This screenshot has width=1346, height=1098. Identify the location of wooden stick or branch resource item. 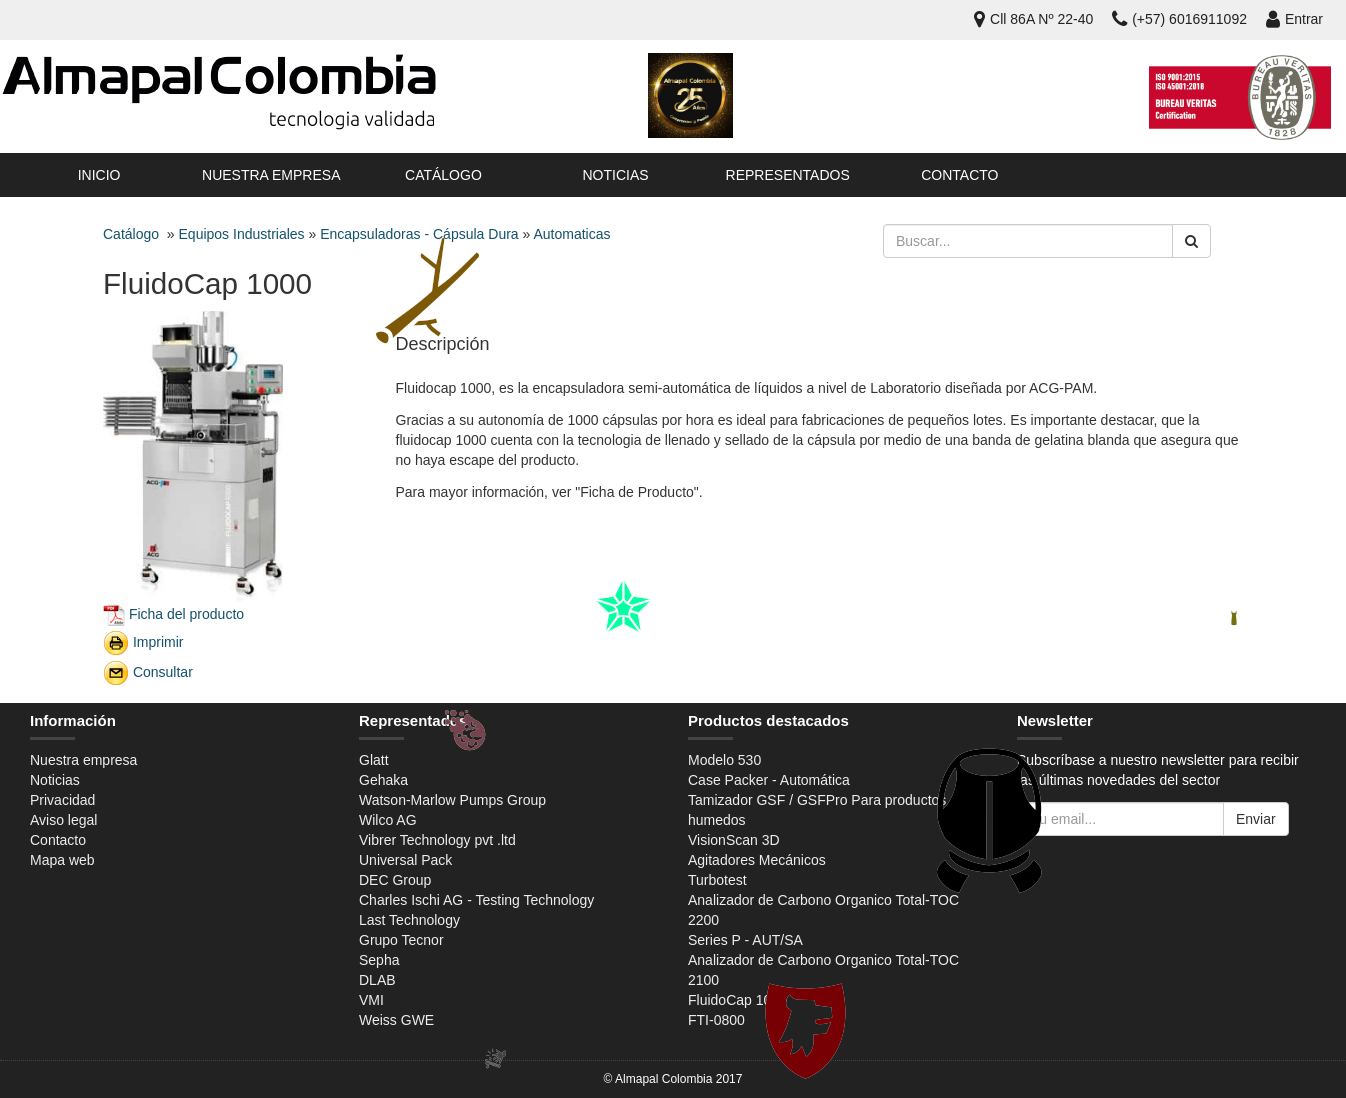
(427, 290).